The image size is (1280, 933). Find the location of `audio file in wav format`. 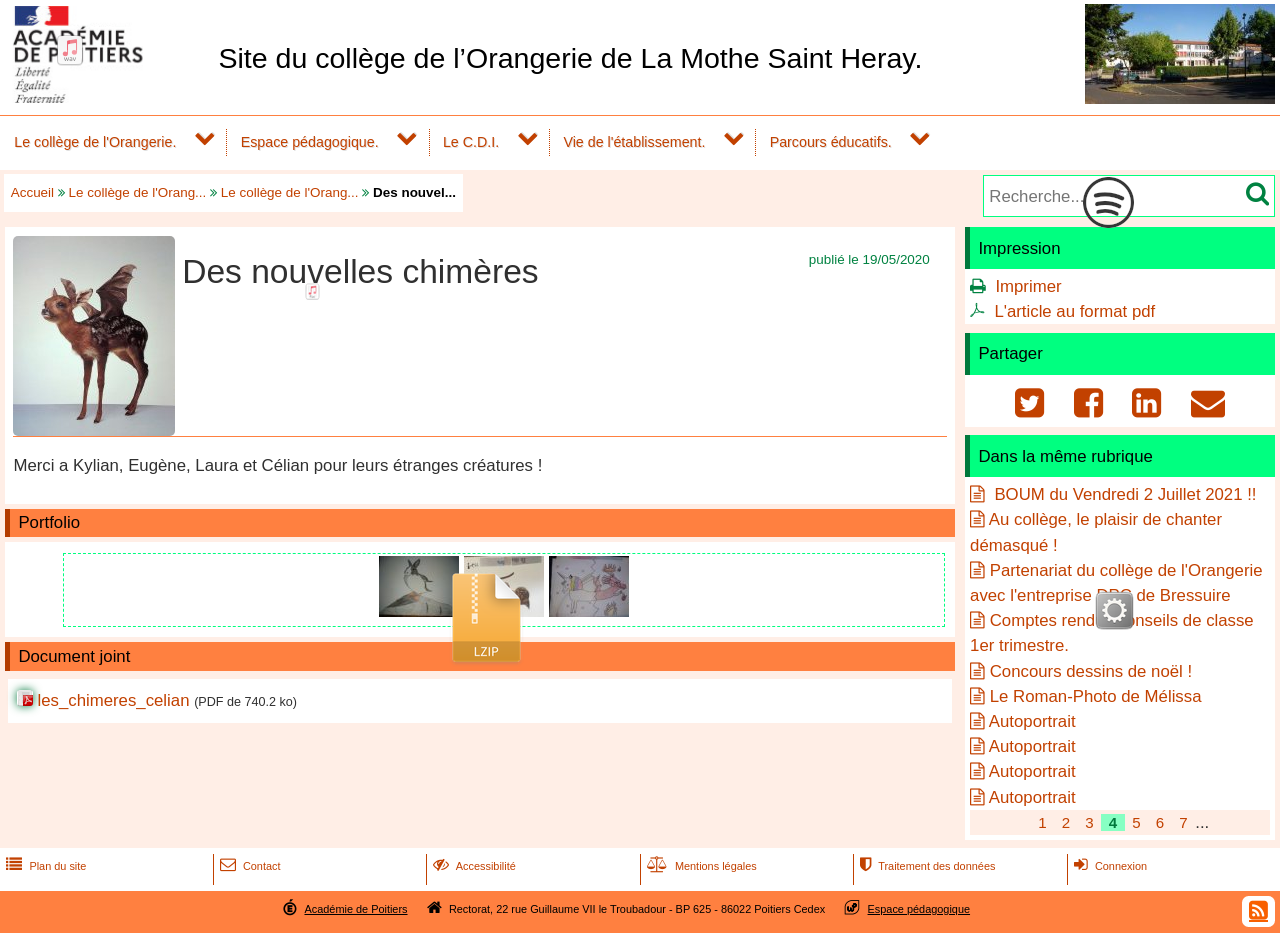

audio file in wav format is located at coordinates (70, 50).